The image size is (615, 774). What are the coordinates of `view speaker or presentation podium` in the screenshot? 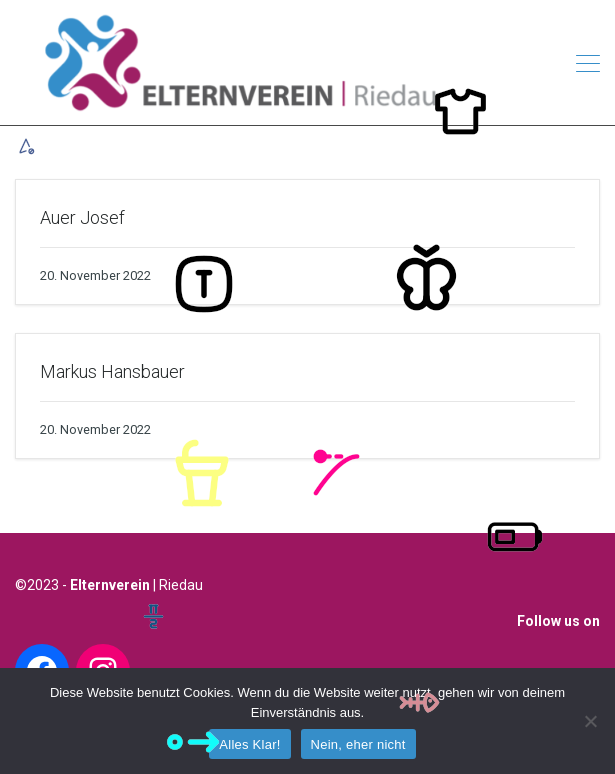 It's located at (202, 473).